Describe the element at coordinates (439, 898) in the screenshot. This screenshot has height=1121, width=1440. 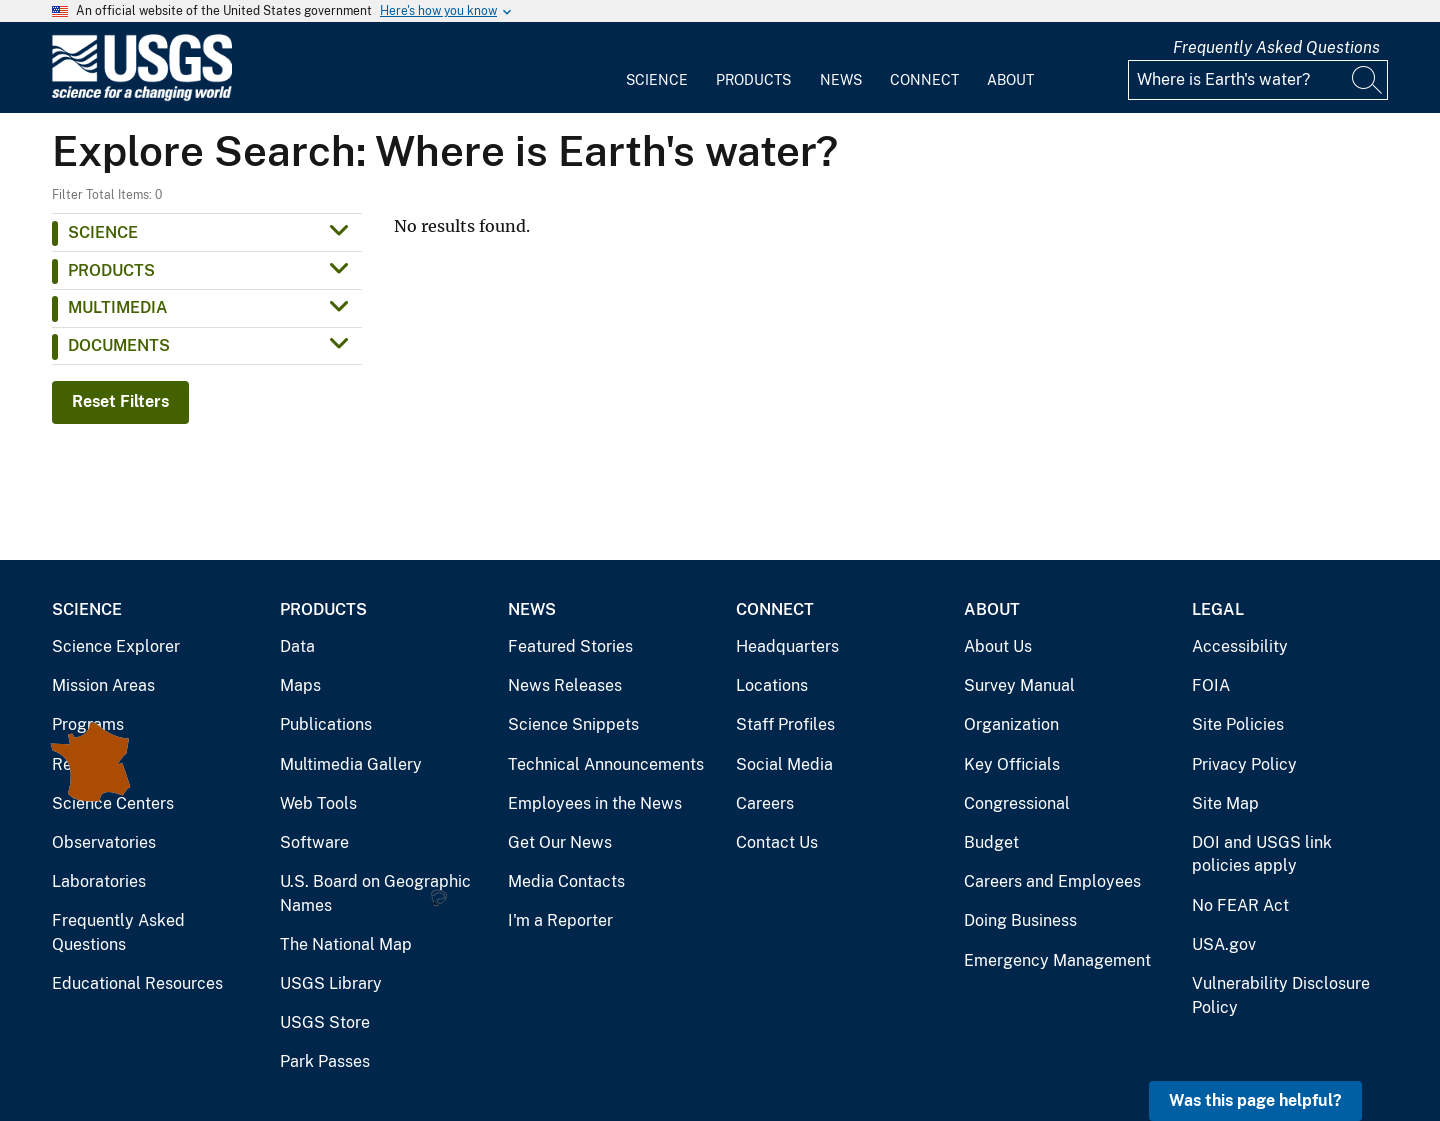
I see `access prayer or meditation features` at that location.